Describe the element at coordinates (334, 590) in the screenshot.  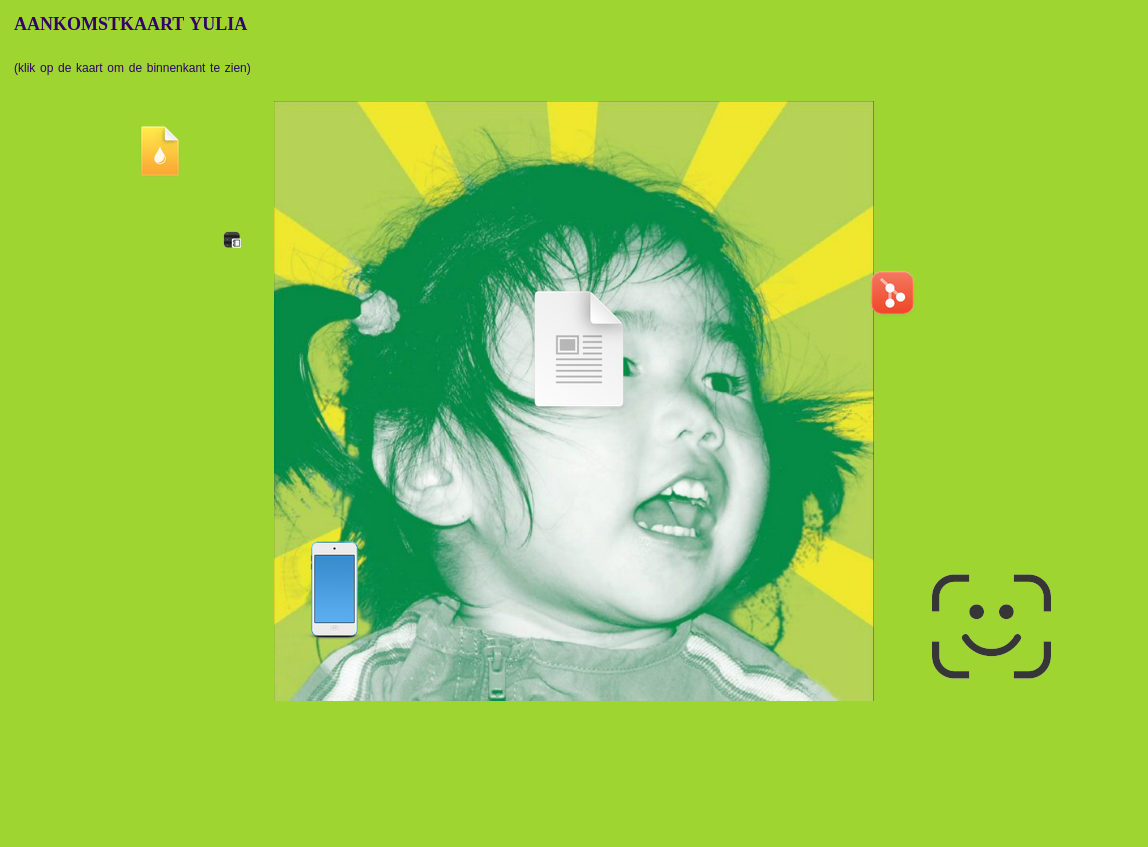
I see `iPod Touch device connected` at that location.